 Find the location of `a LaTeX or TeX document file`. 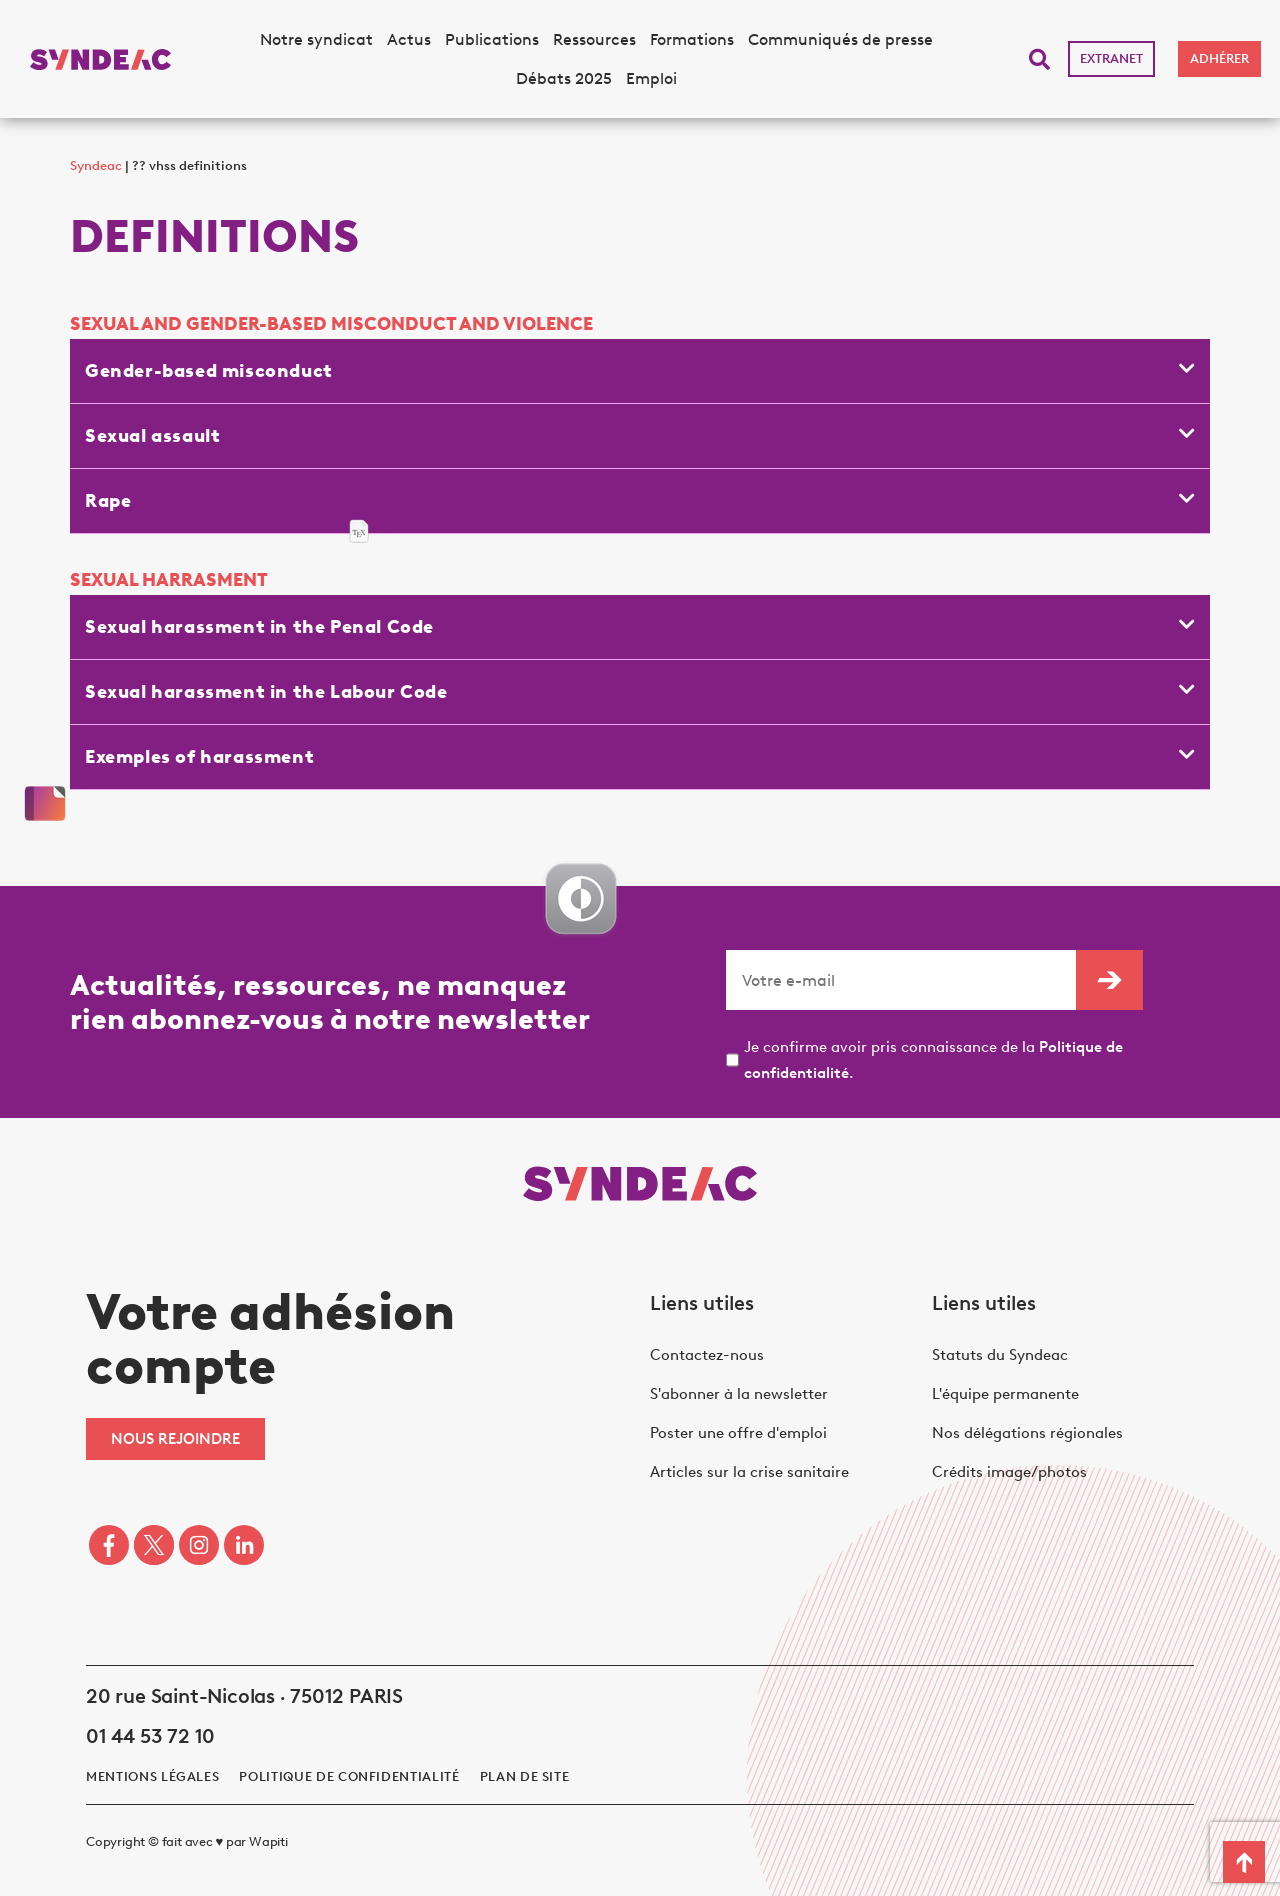

a LaTeX or TeX document file is located at coordinates (359, 531).